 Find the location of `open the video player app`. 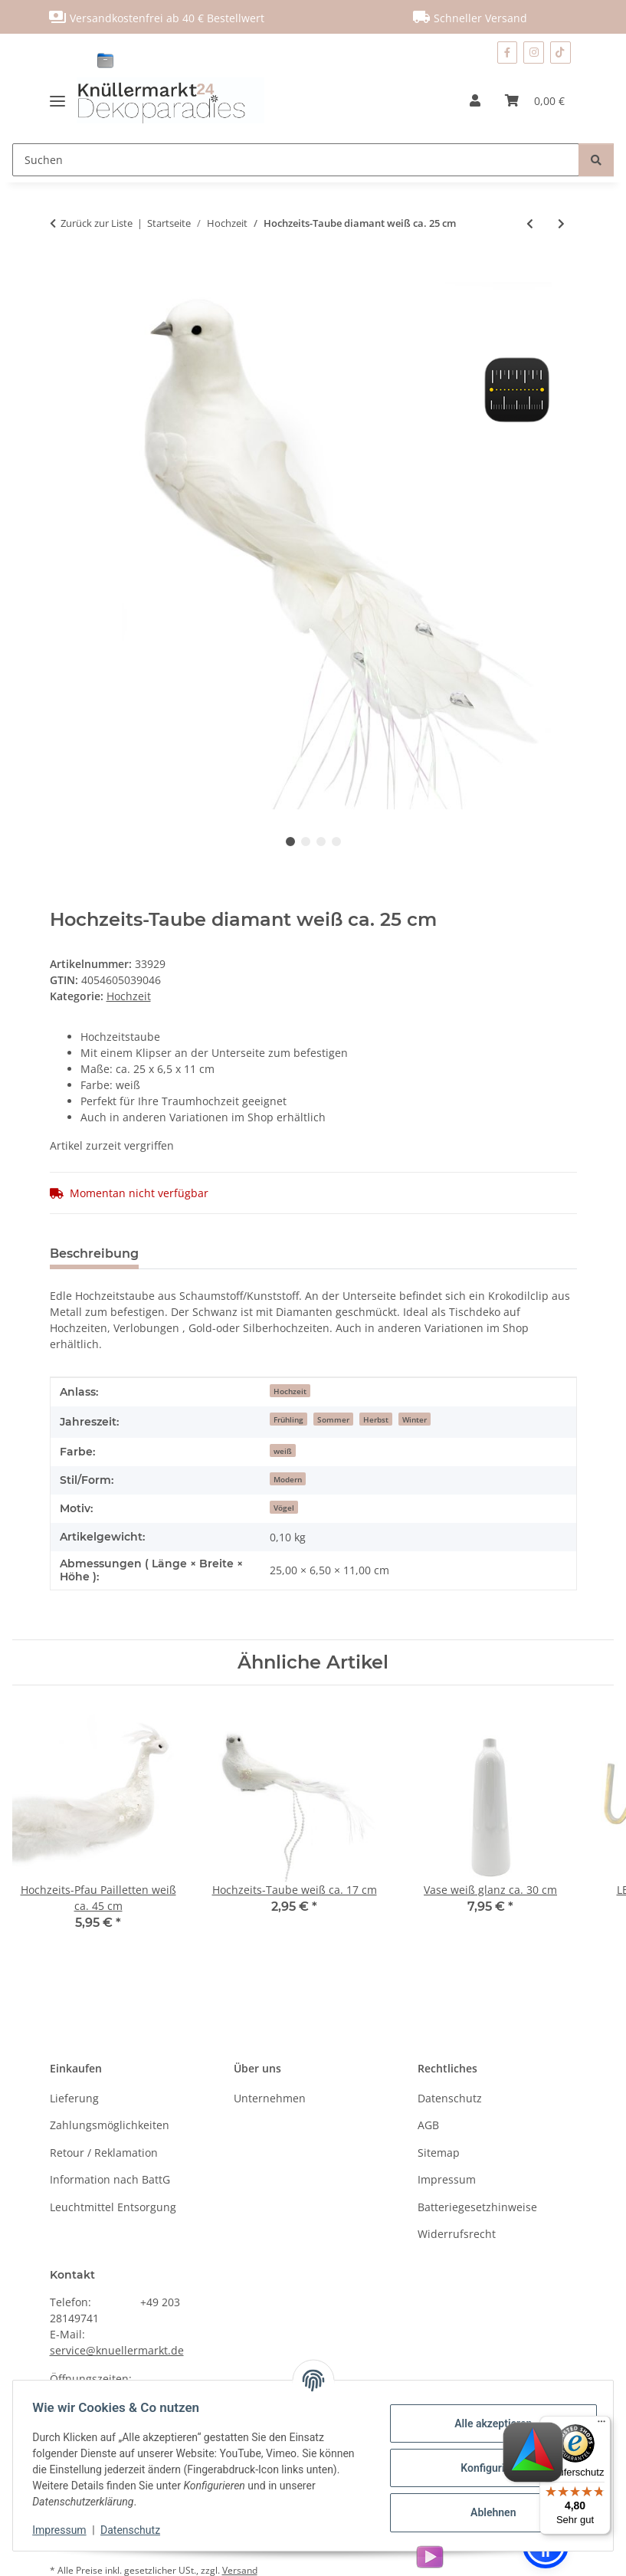

open the video player app is located at coordinates (430, 2557).